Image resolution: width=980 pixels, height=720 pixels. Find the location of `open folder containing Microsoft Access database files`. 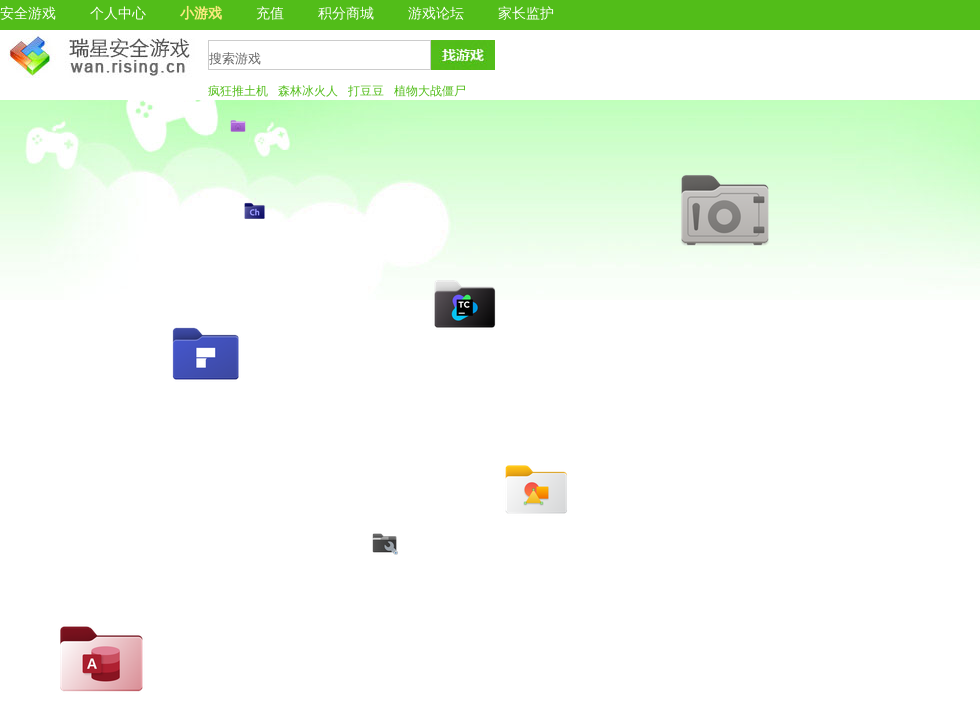

open folder containing Microsoft Access database files is located at coordinates (101, 661).